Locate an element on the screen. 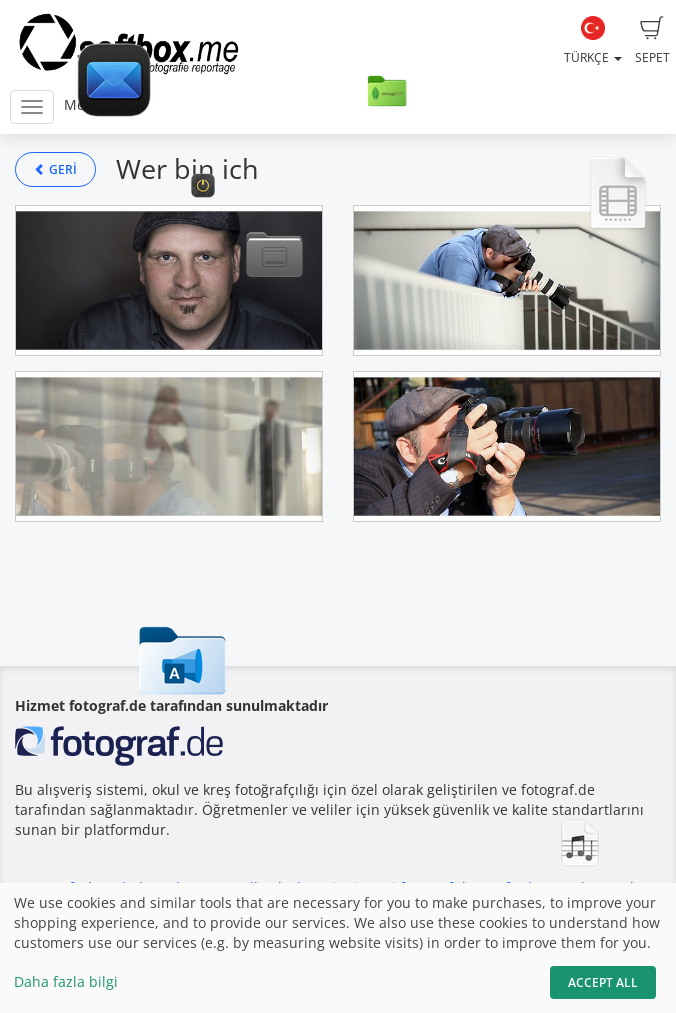 The width and height of the screenshot is (676, 1013). open desktop folder is located at coordinates (274, 254).